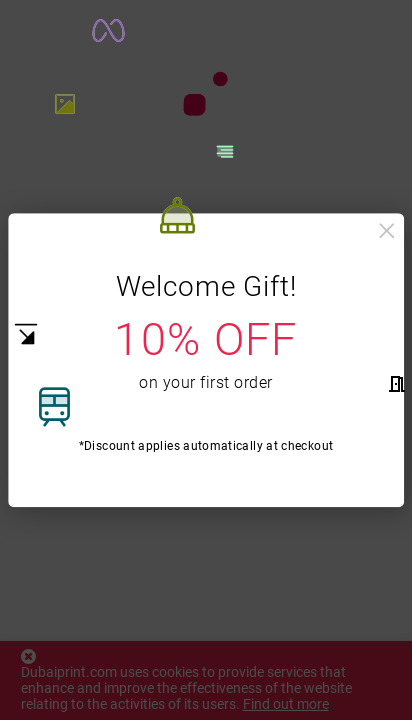  What do you see at coordinates (65, 104) in the screenshot?
I see `view image or photo` at bounding box center [65, 104].